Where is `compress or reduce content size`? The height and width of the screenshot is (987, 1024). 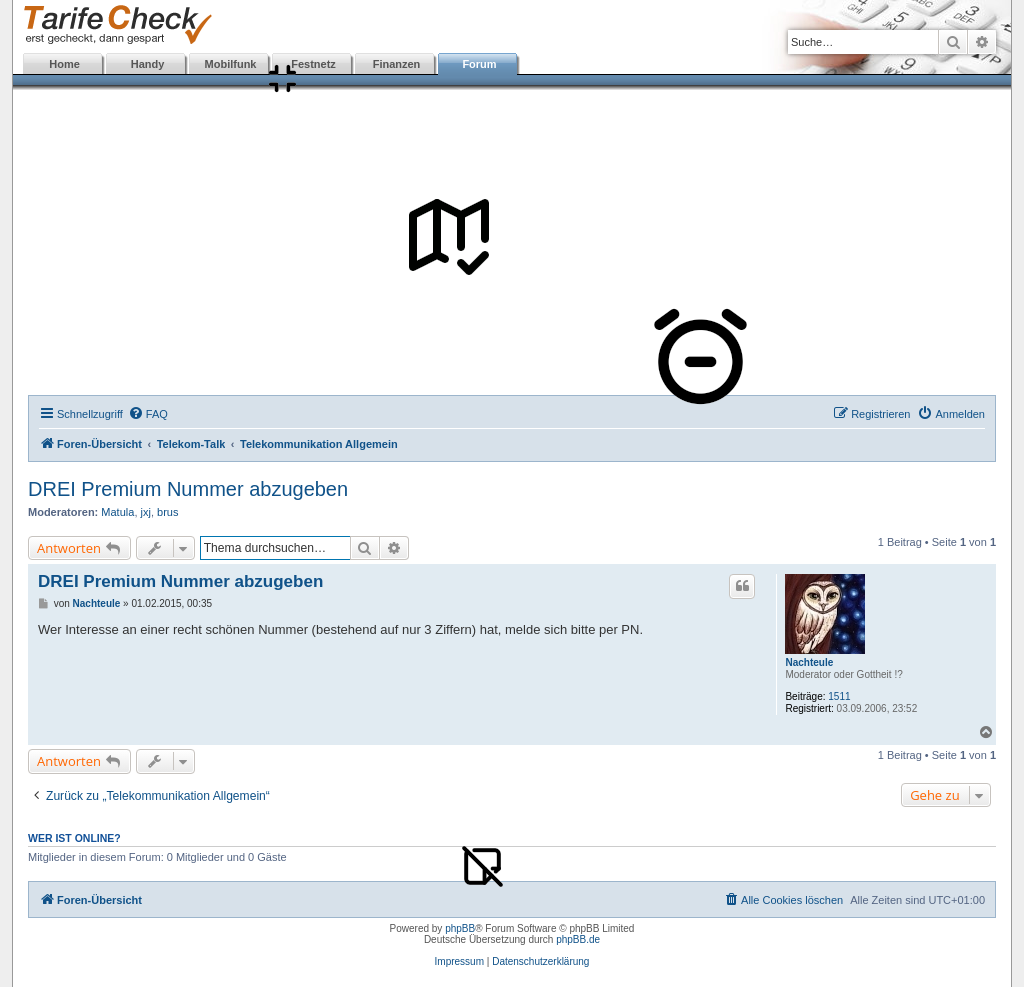 compress or reduce content size is located at coordinates (282, 78).